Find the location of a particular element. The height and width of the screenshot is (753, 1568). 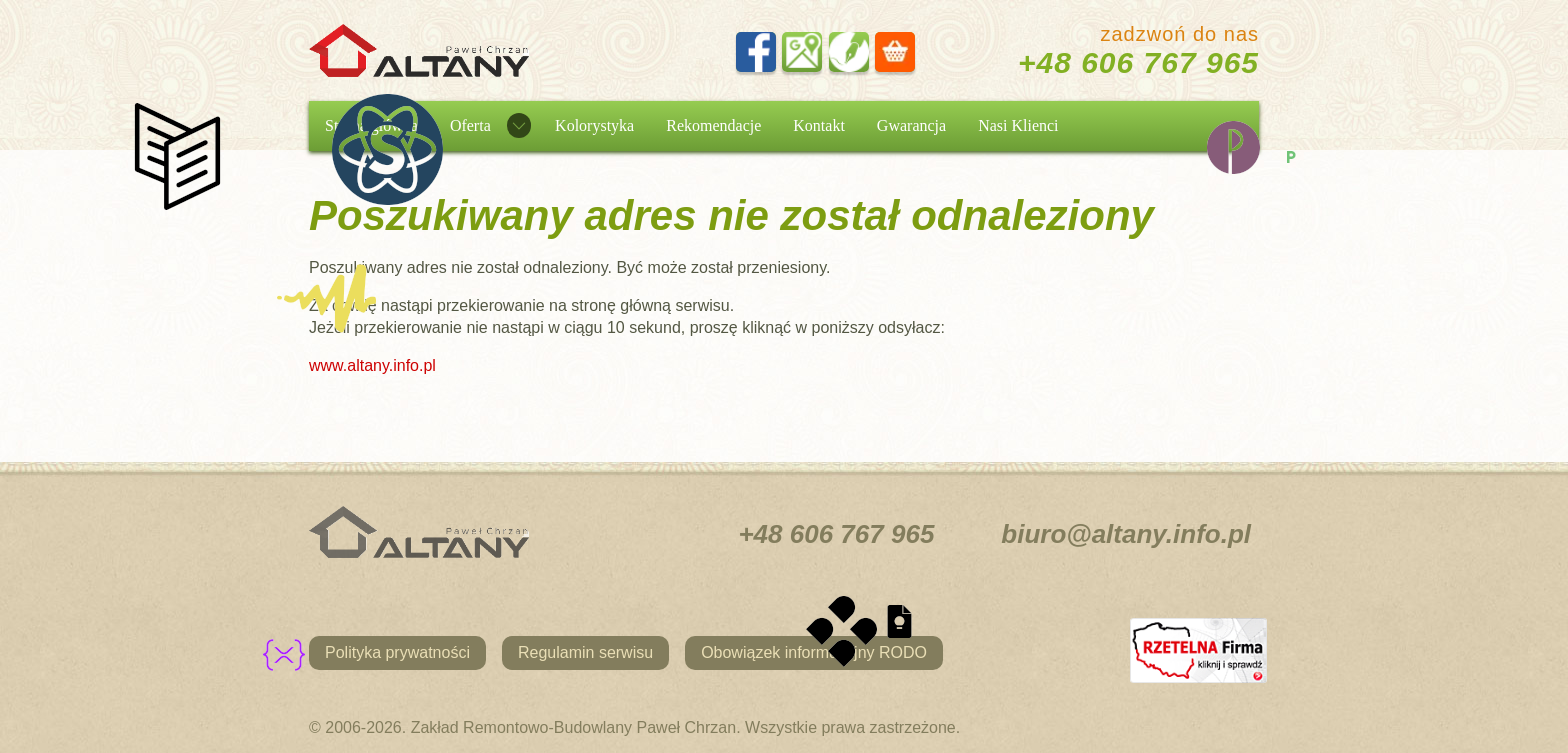

PurgeCSS logo - a CSS optimization tool is located at coordinates (1233, 147).